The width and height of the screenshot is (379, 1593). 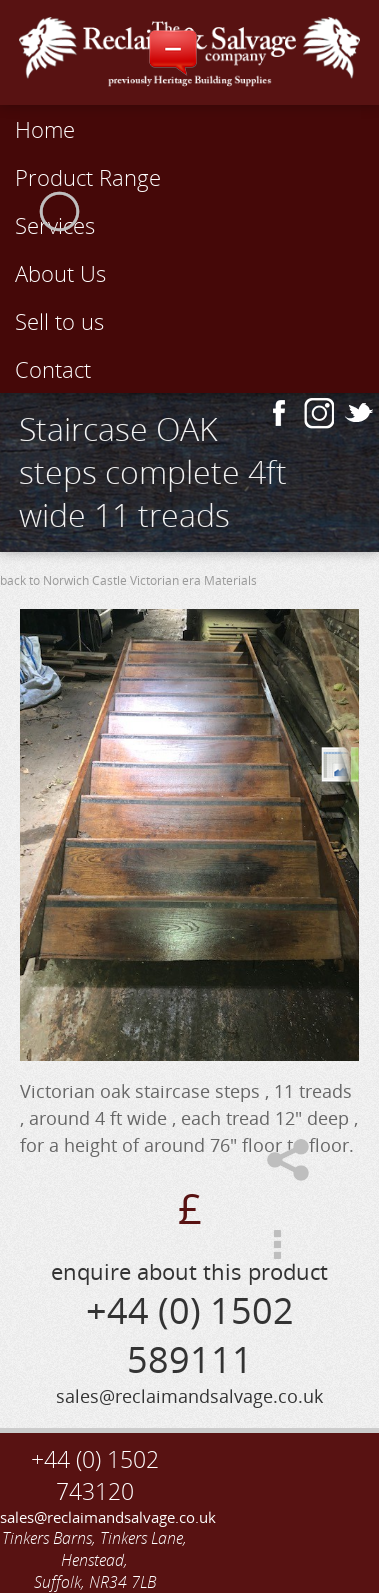 What do you see at coordinates (59, 211) in the screenshot?
I see `unselected radio button option` at bounding box center [59, 211].